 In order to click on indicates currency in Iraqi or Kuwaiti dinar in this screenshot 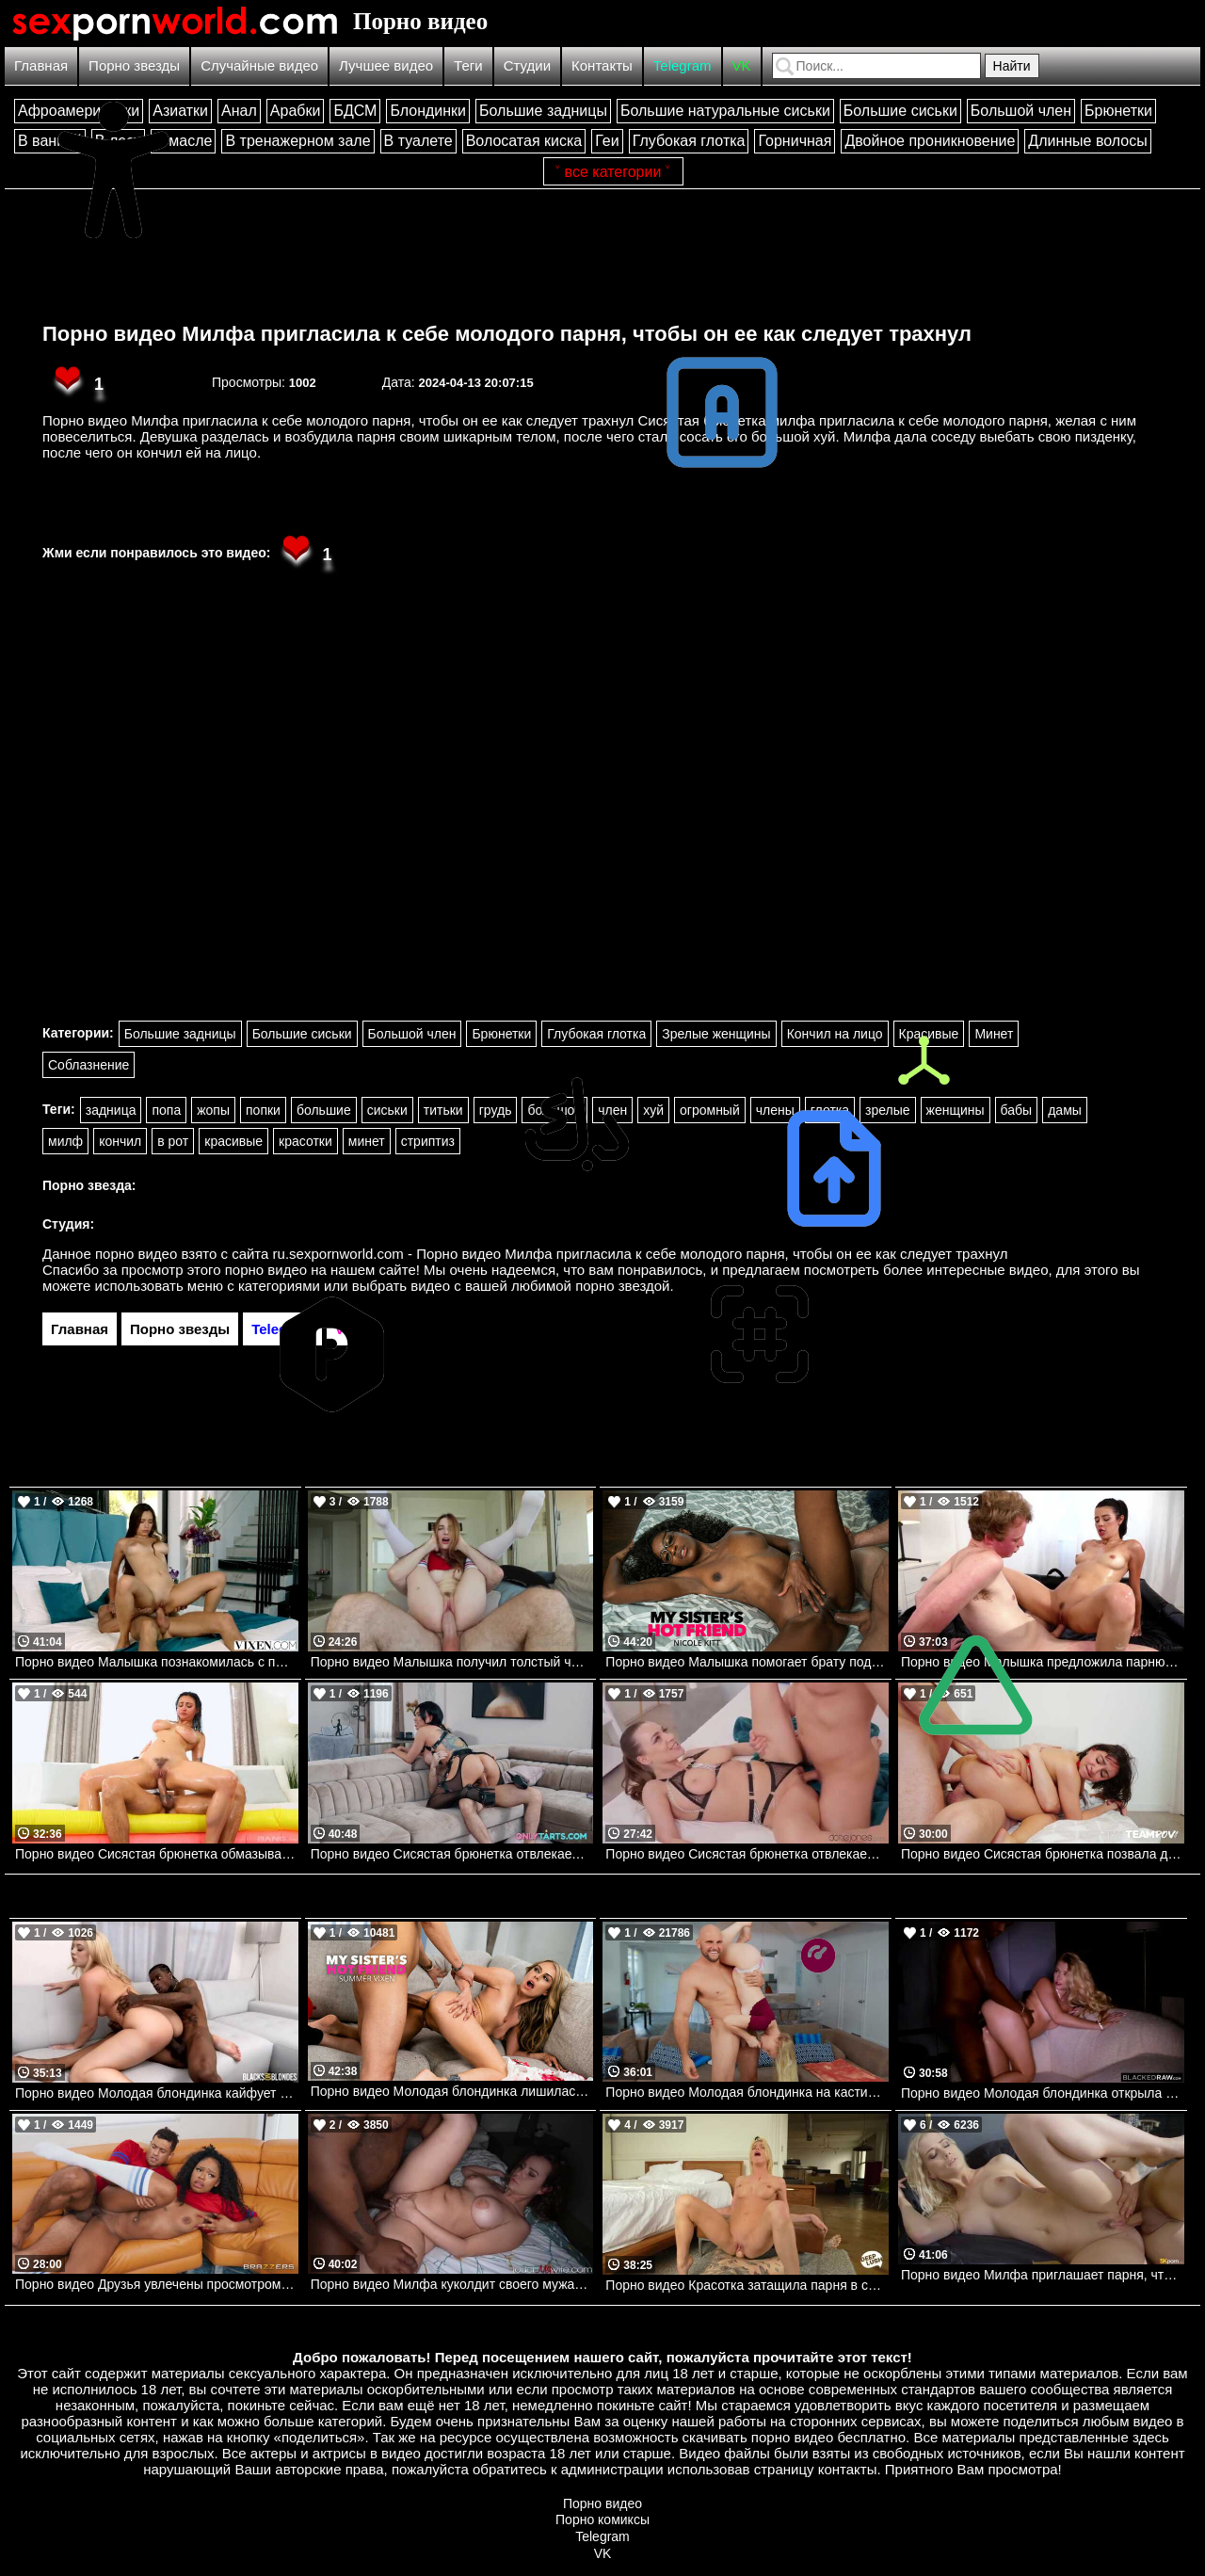, I will do `click(577, 1124)`.